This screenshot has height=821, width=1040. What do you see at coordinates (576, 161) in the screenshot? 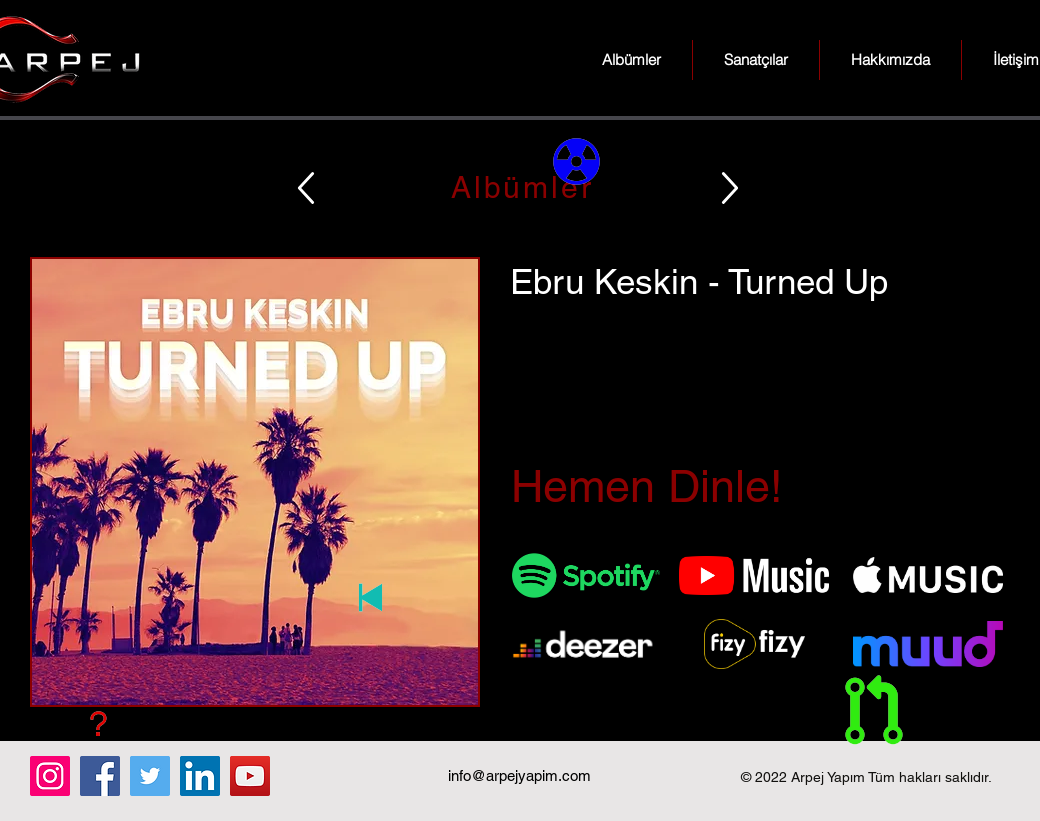
I see `indicates hazardous or radioactive content warning` at bounding box center [576, 161].